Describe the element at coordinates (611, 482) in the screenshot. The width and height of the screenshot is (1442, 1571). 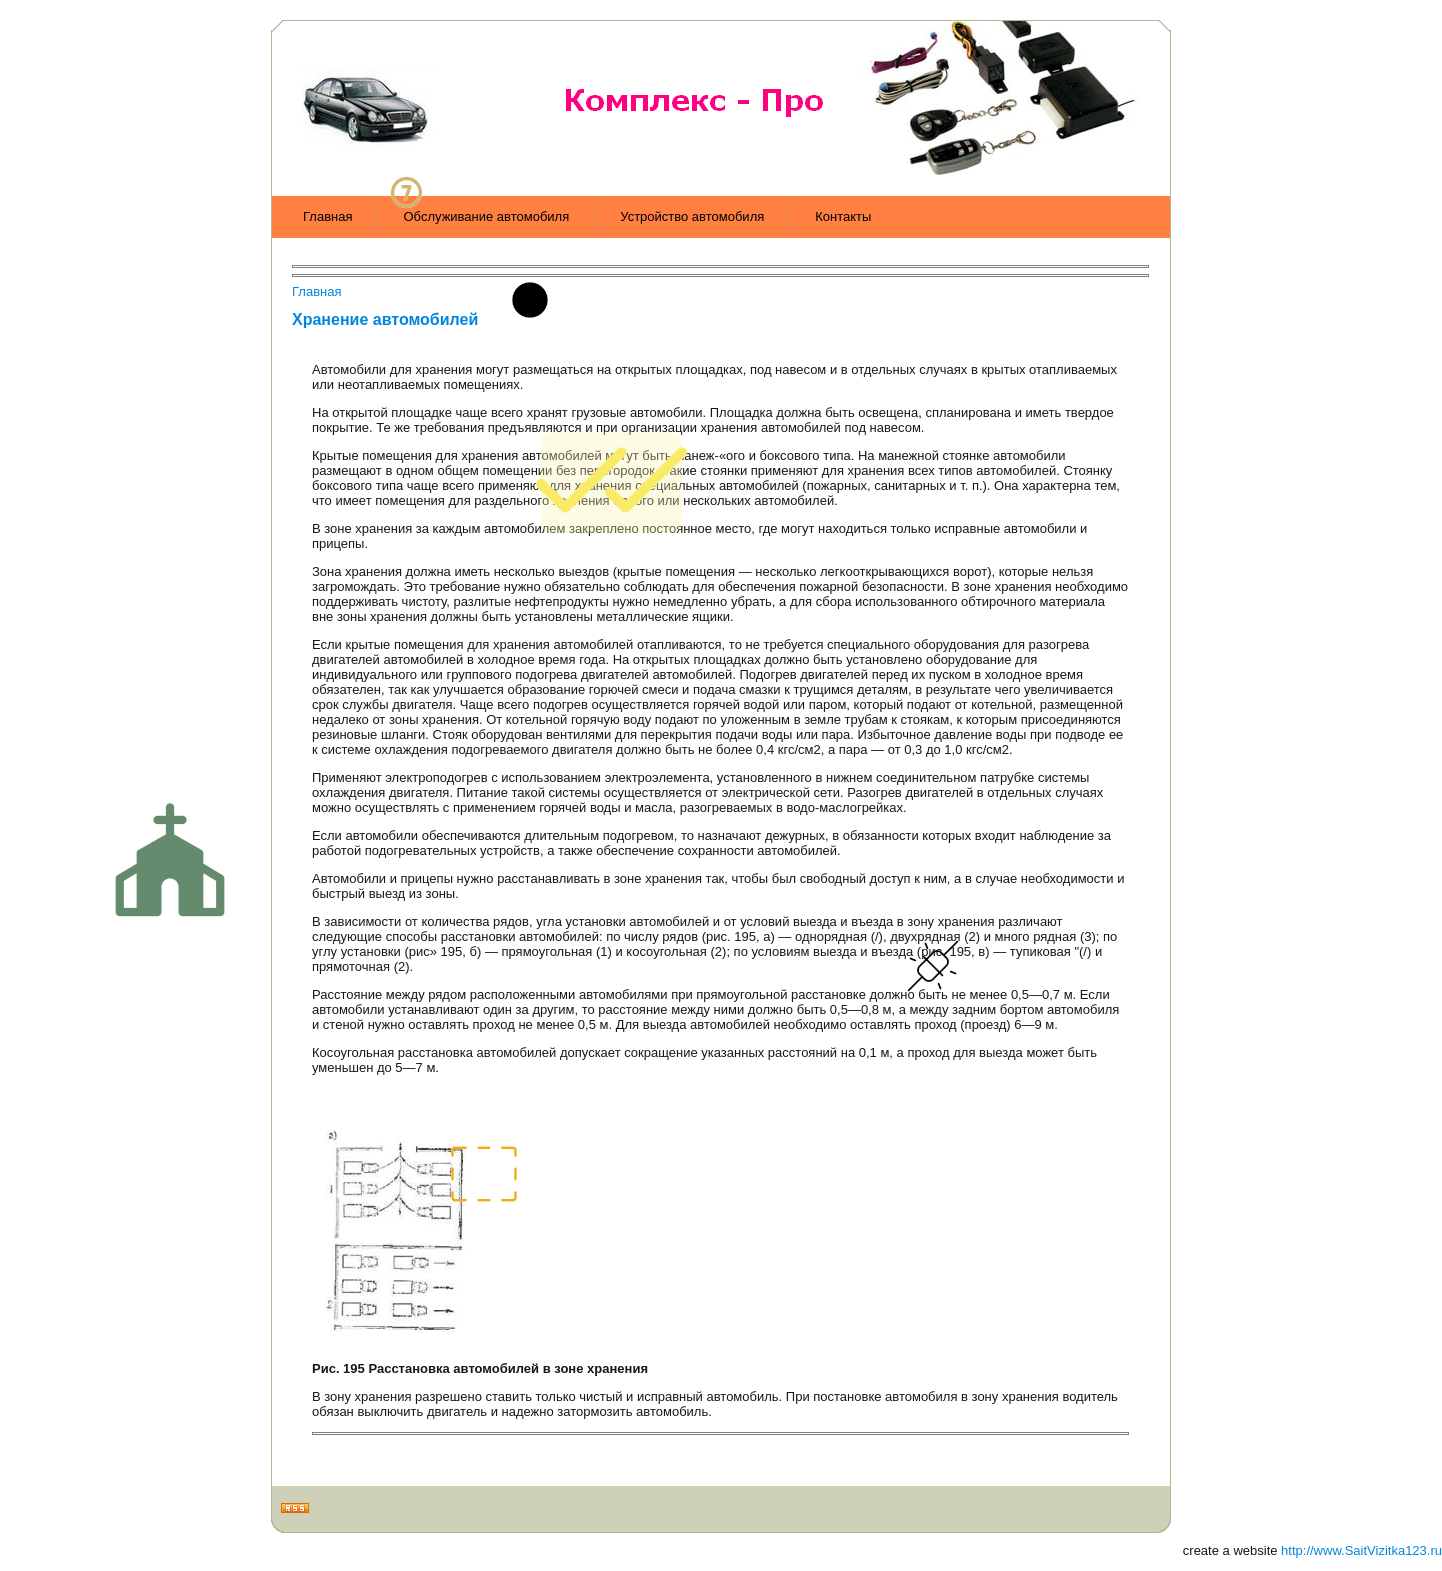
I see `indicates message has been read or delivered` at that location.